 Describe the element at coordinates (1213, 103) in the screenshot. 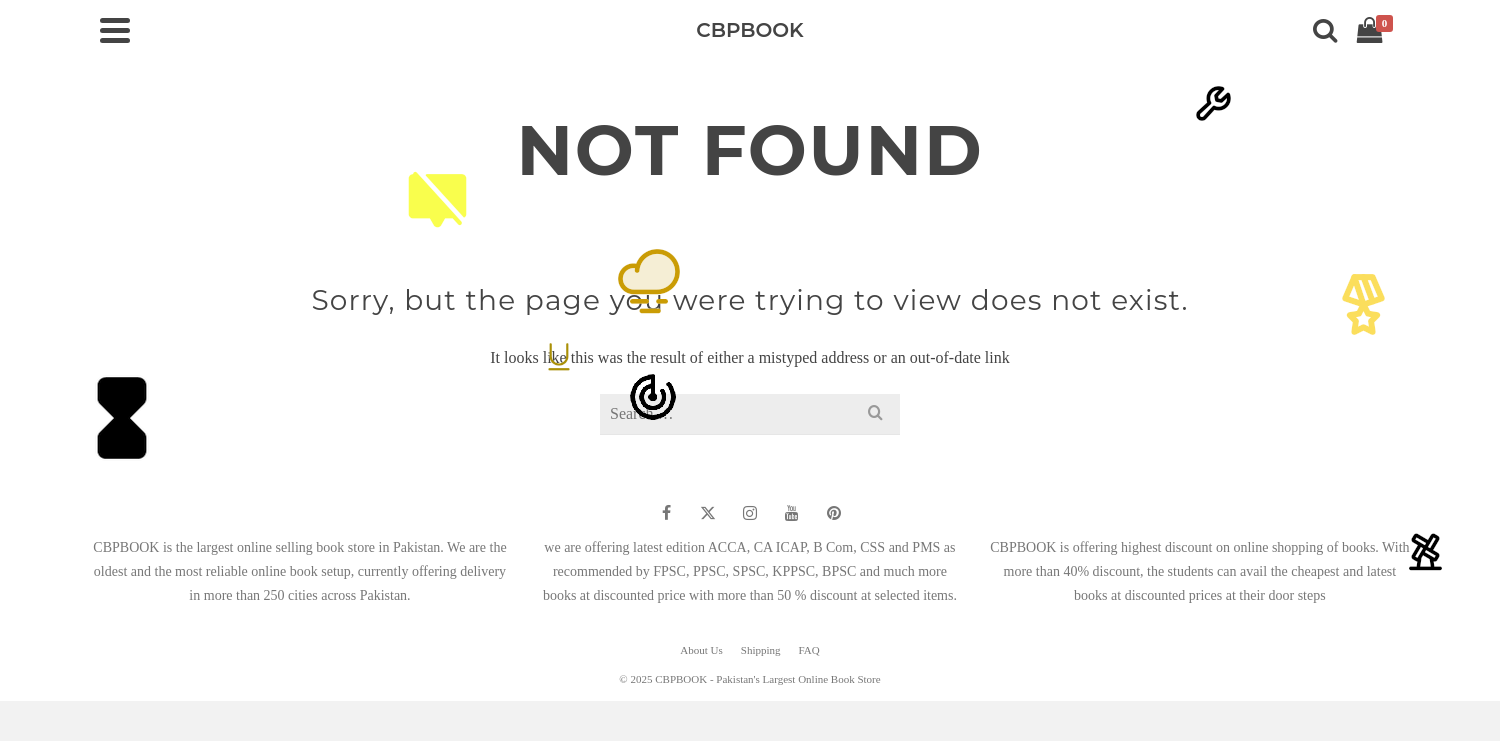

I see `access settings or configuration options` at that location.